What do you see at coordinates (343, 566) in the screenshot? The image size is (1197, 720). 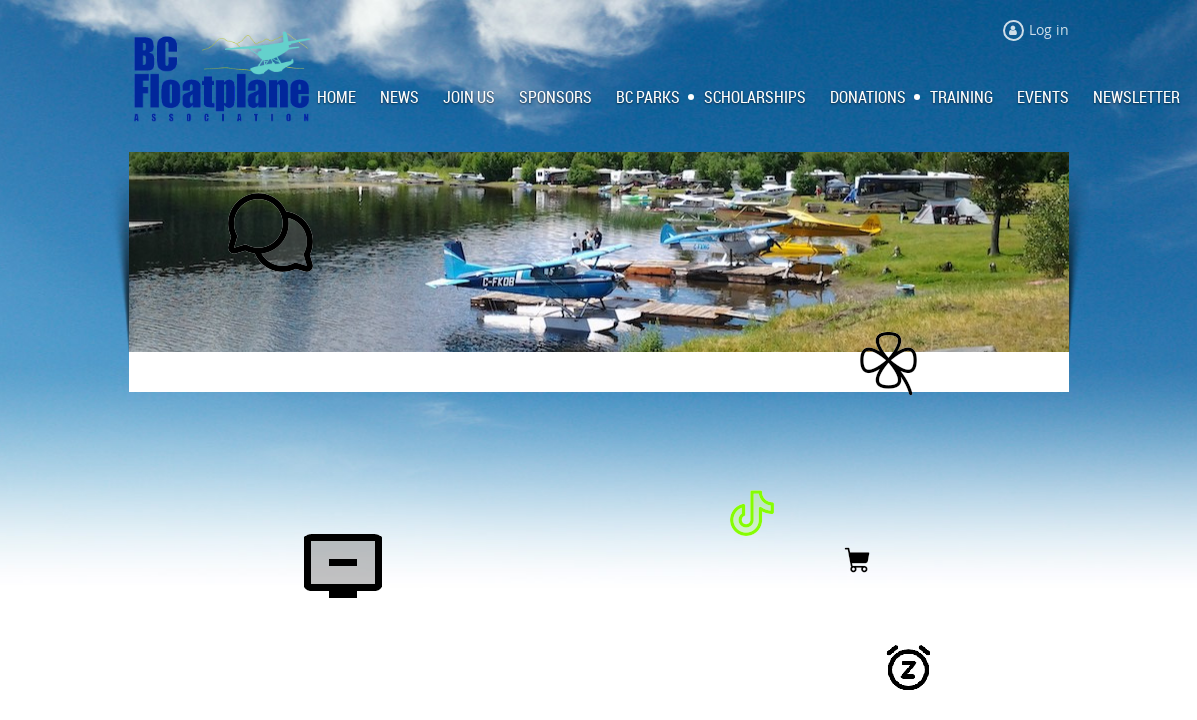 I see `remove a video from your watch queue` at bounding box center [343, 566].